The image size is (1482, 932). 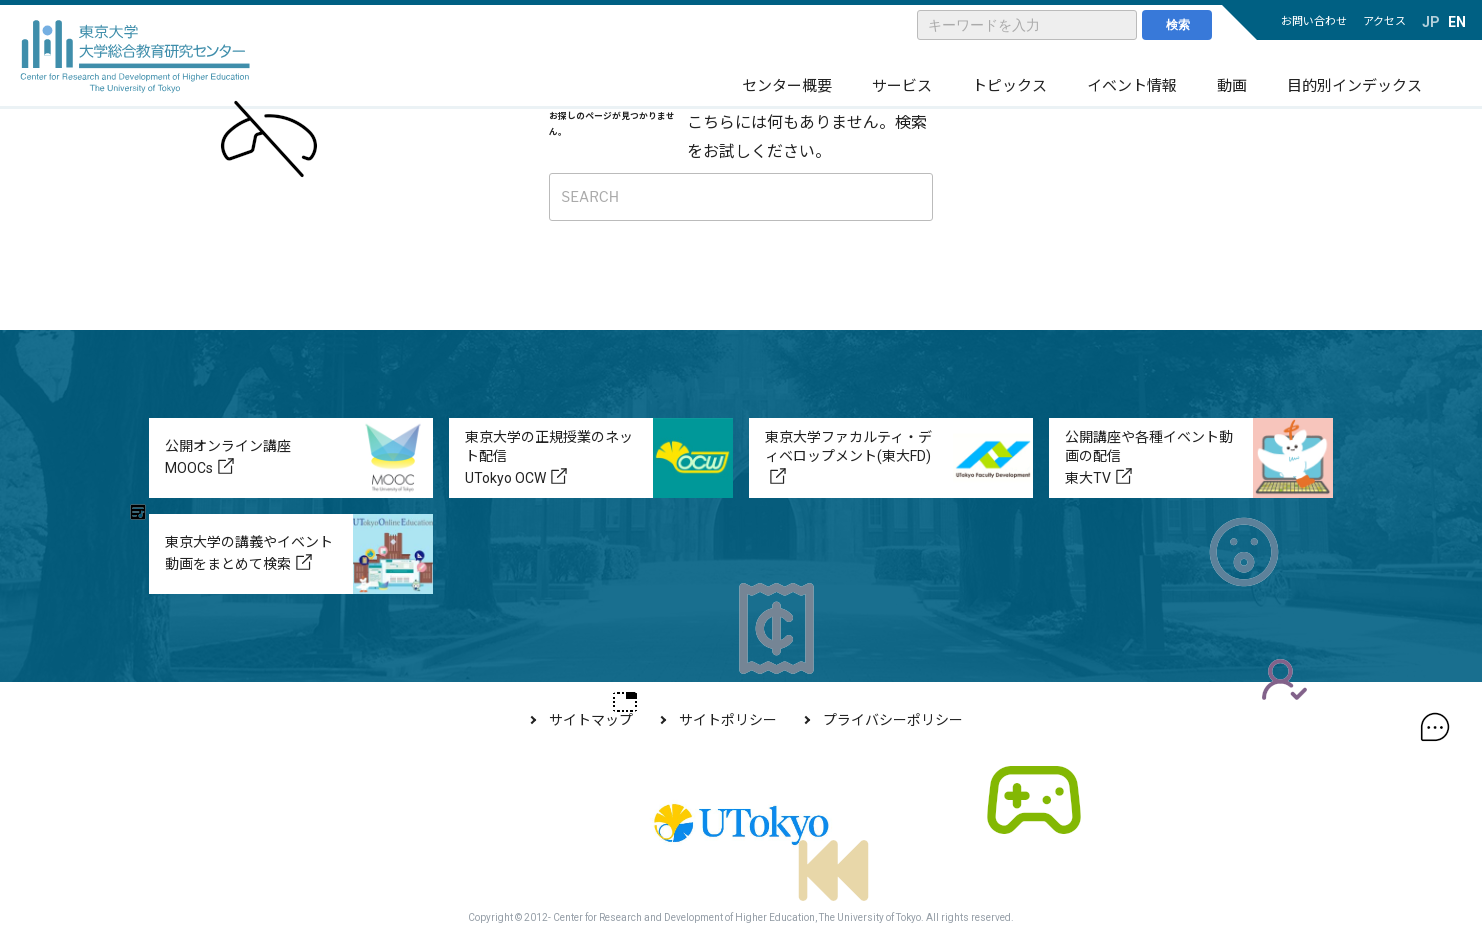 I want to click on view transaction receipt details, so click(x=776, y=628).